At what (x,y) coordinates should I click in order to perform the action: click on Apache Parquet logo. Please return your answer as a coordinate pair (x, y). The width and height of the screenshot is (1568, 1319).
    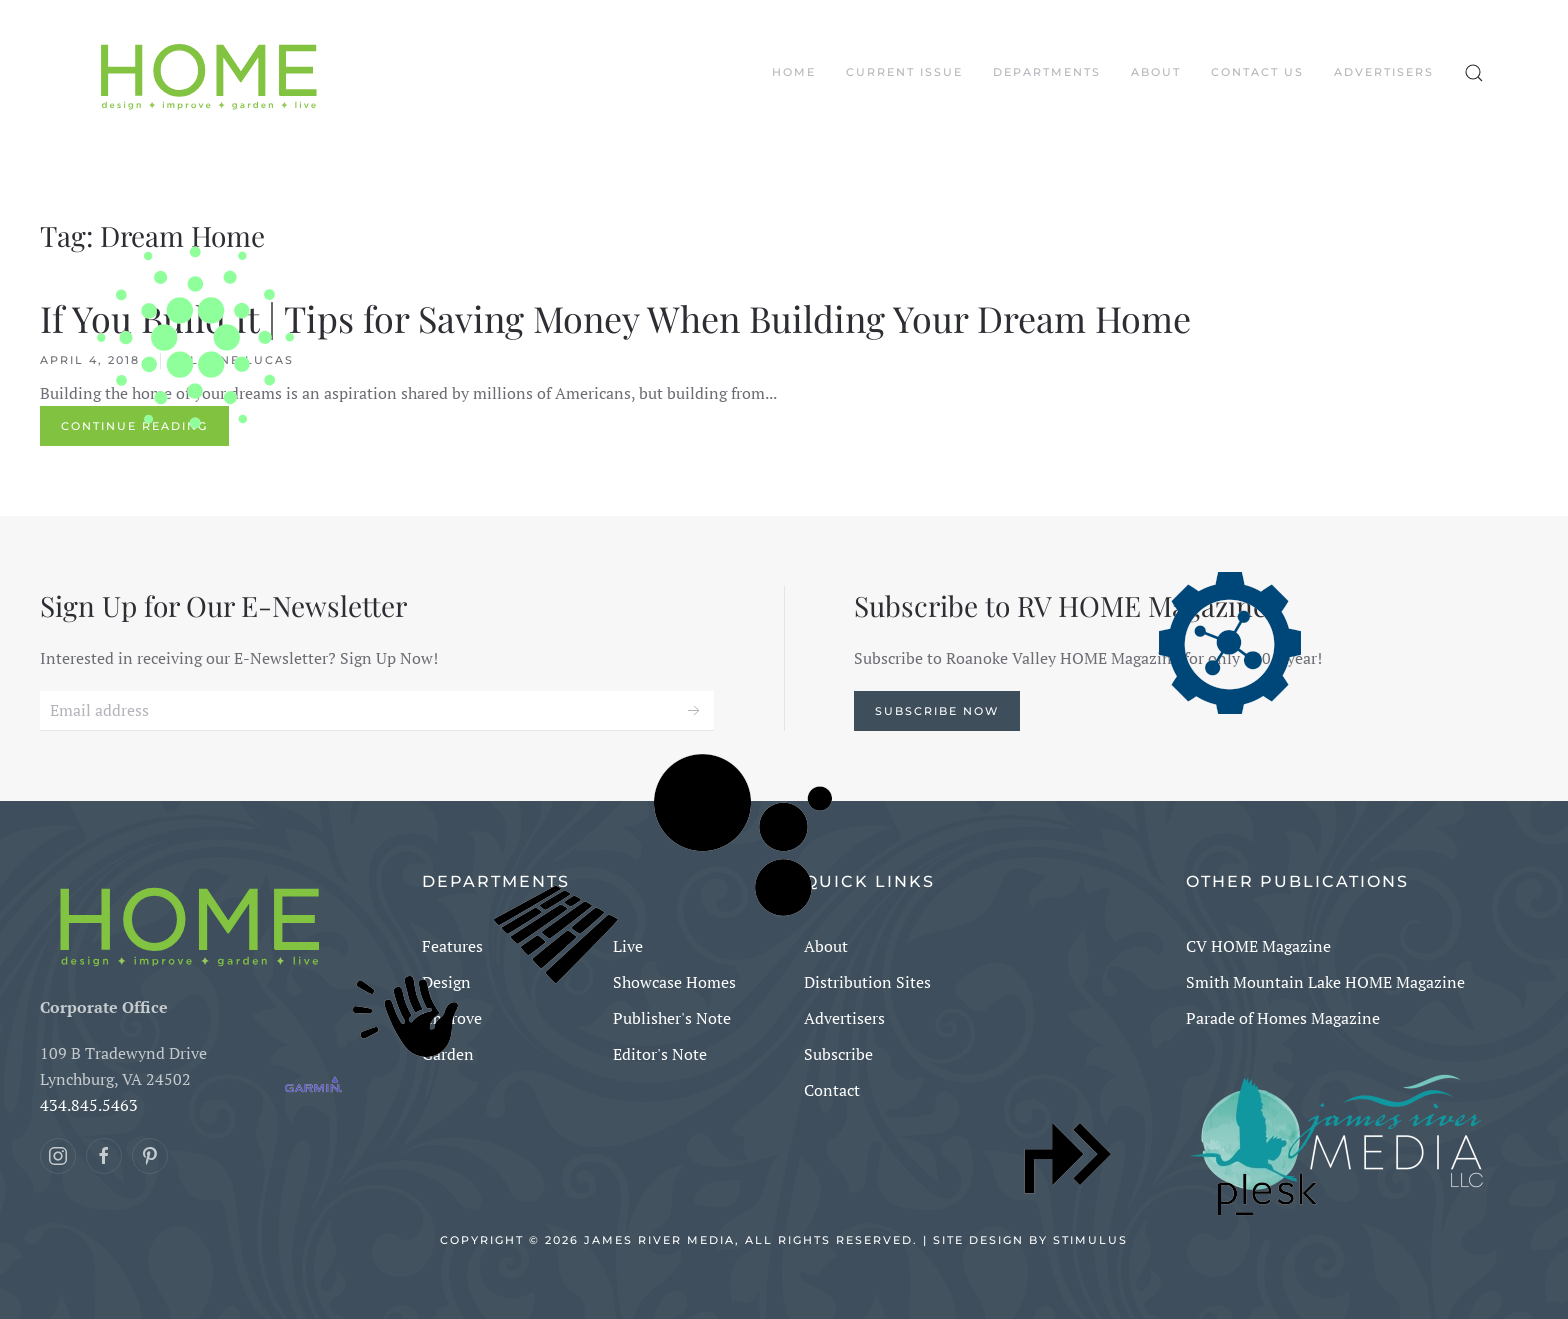
    Looking at the image, I should click on (555, 934).